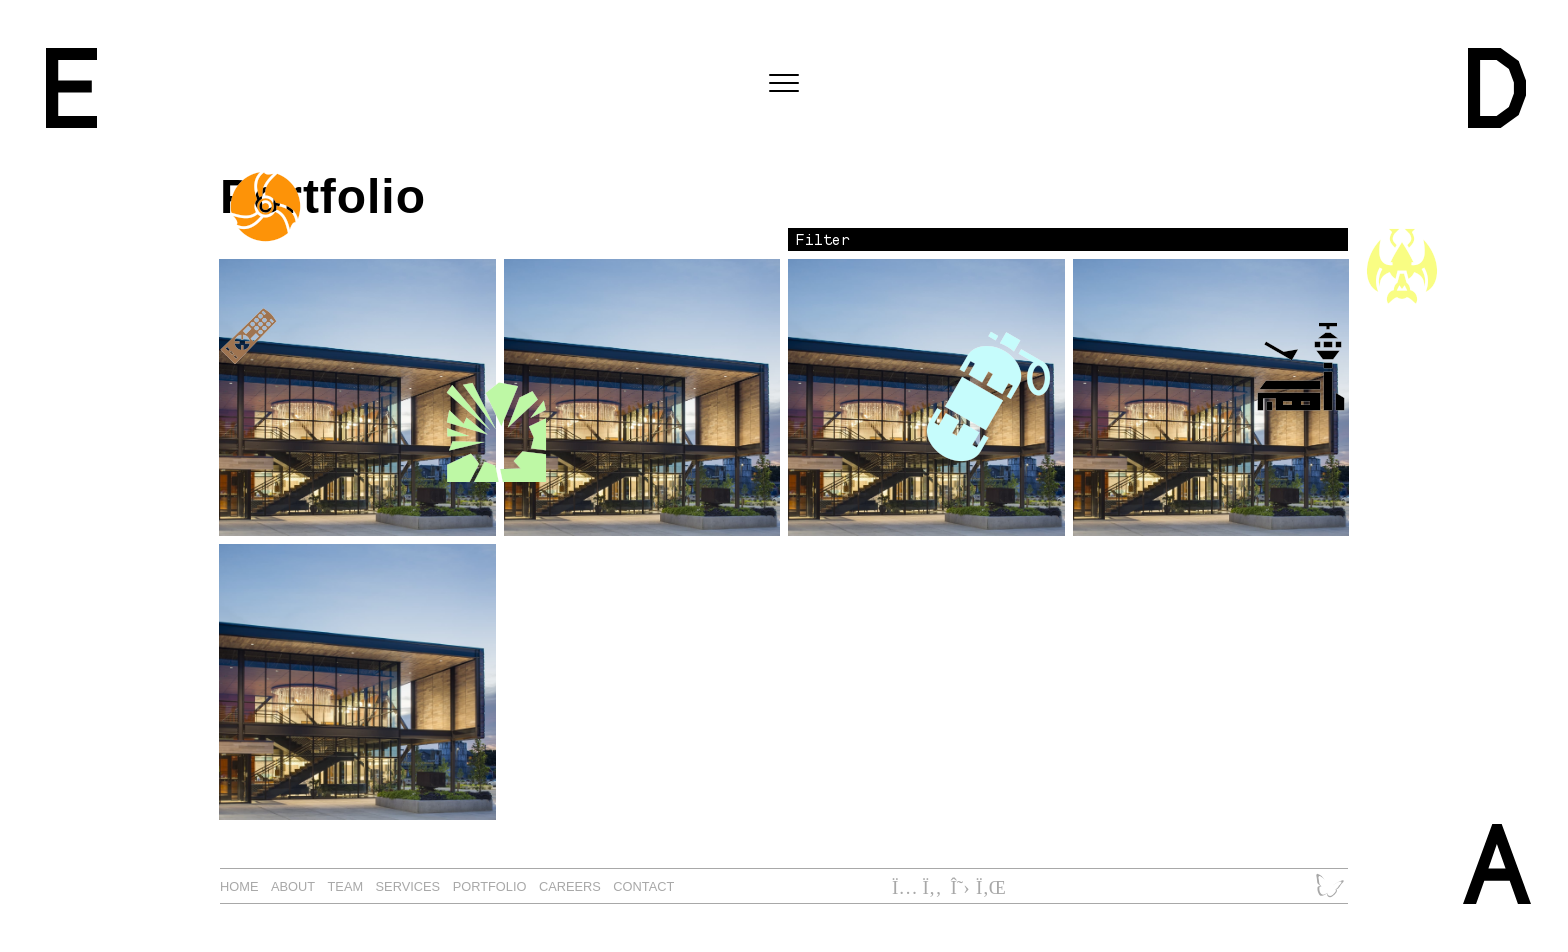  Describe the element at coordinates (984, 395) in the screenshot. I see `select flash grenade weapon or equipment` at that location.